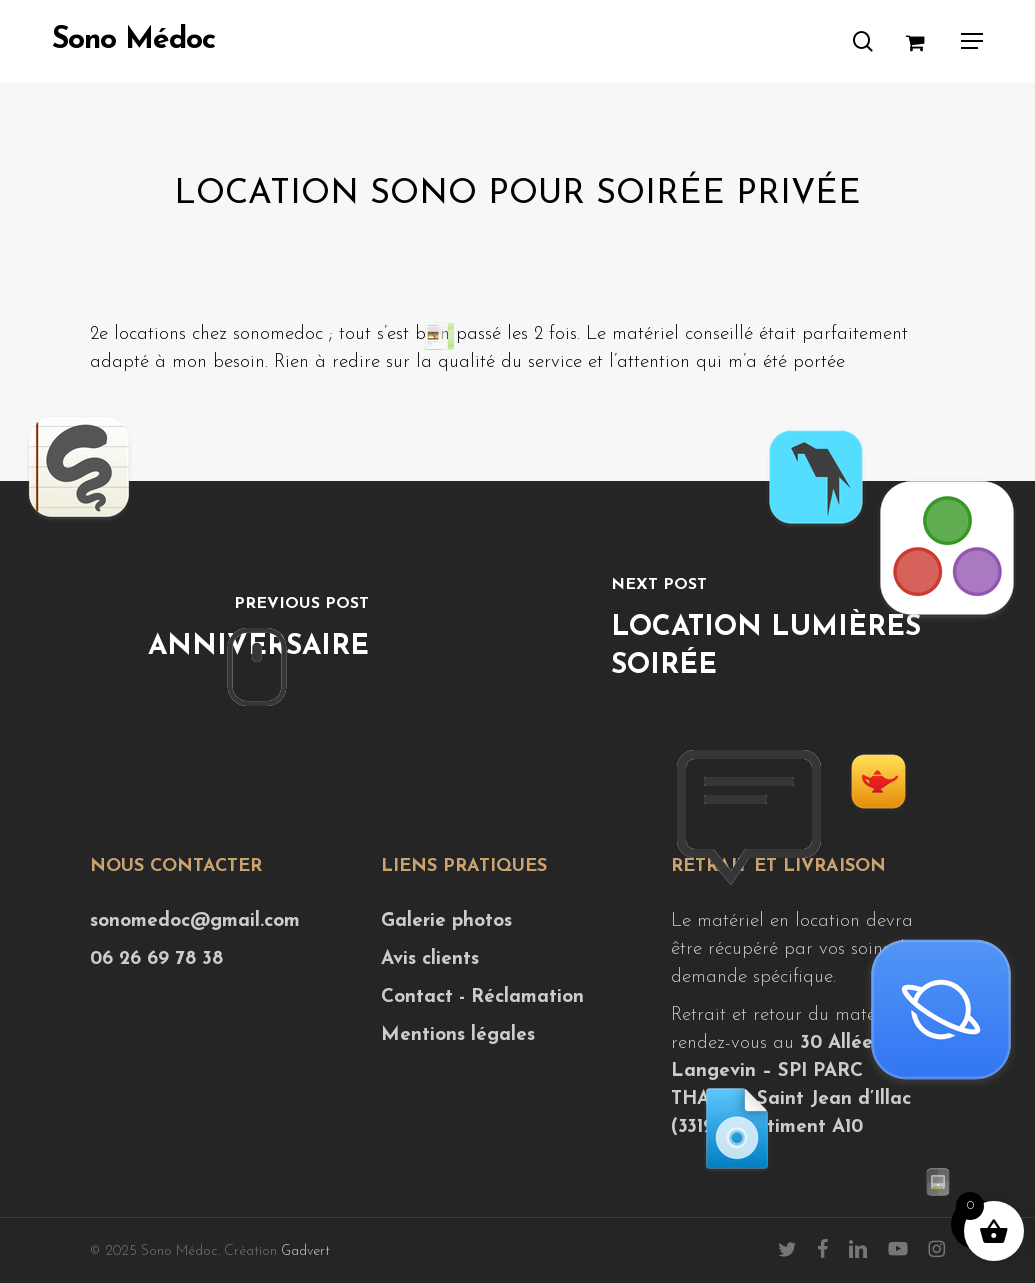 Image resolution: width=1035 pixels, height=1283 pixels. I want to click on open the messaging app, so click(749, 813).